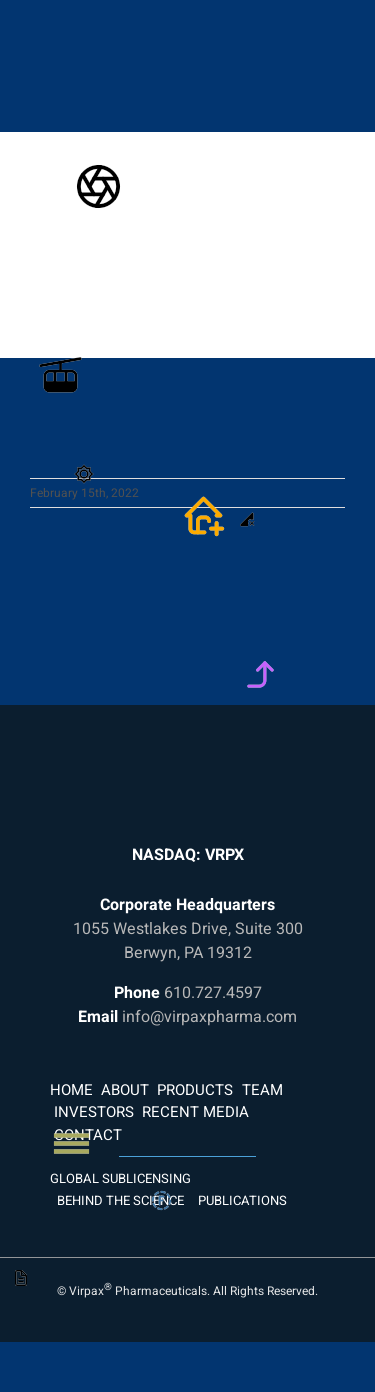  What do you see at coordinates (71, 1143) in the screenshot?
I see `open navigation menu` at bounding box center [71, 1143].